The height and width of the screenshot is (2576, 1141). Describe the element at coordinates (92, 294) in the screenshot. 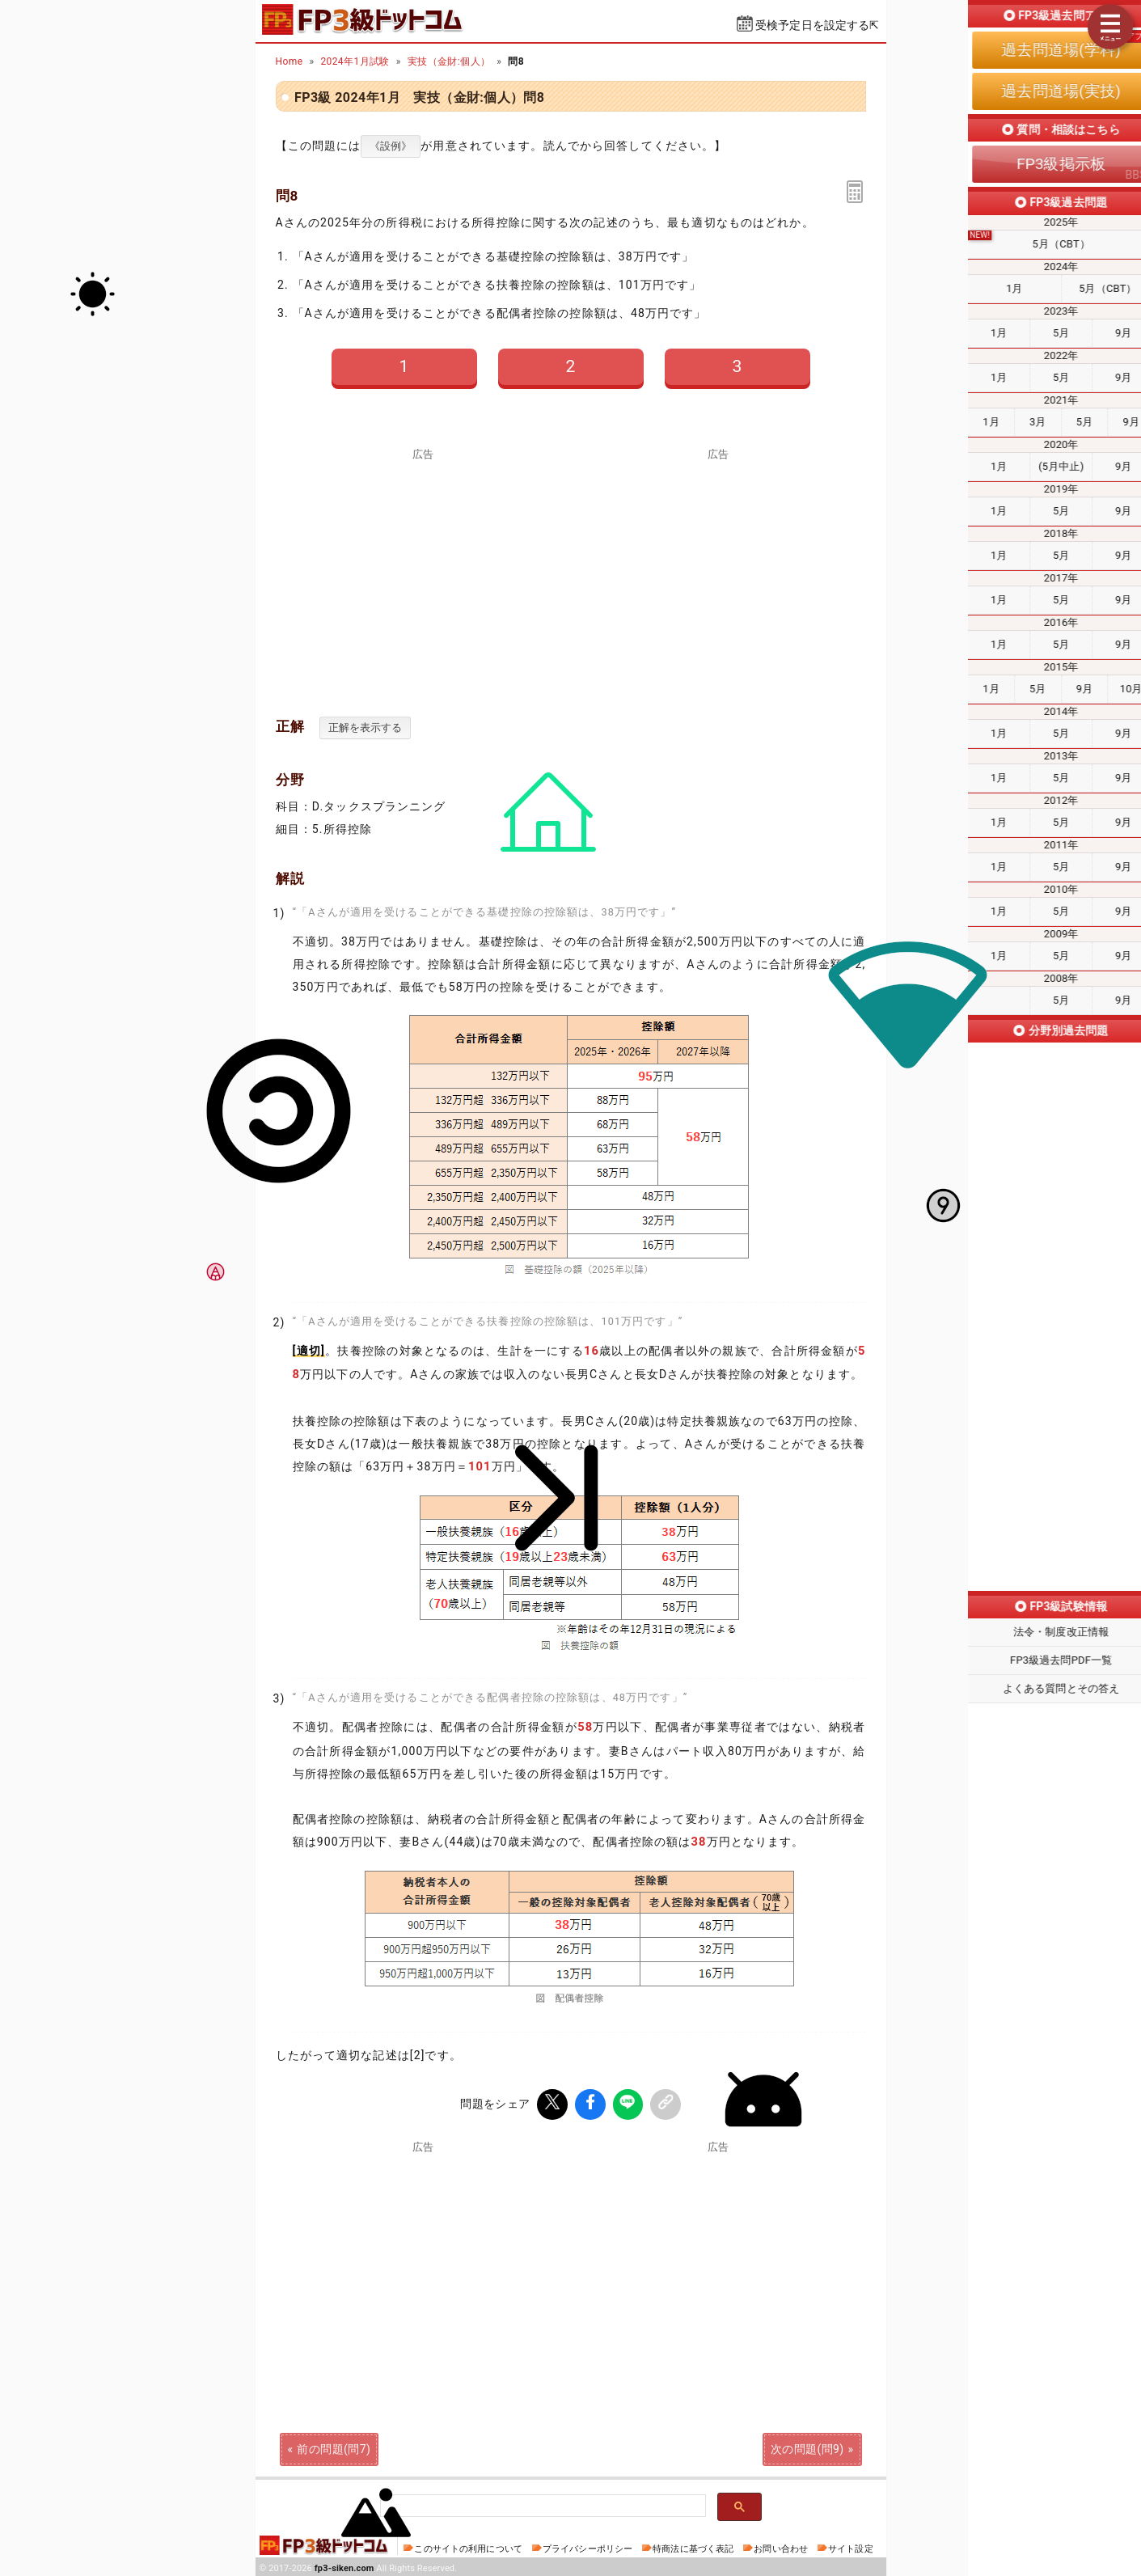

I see `switch to light mode` at that location.